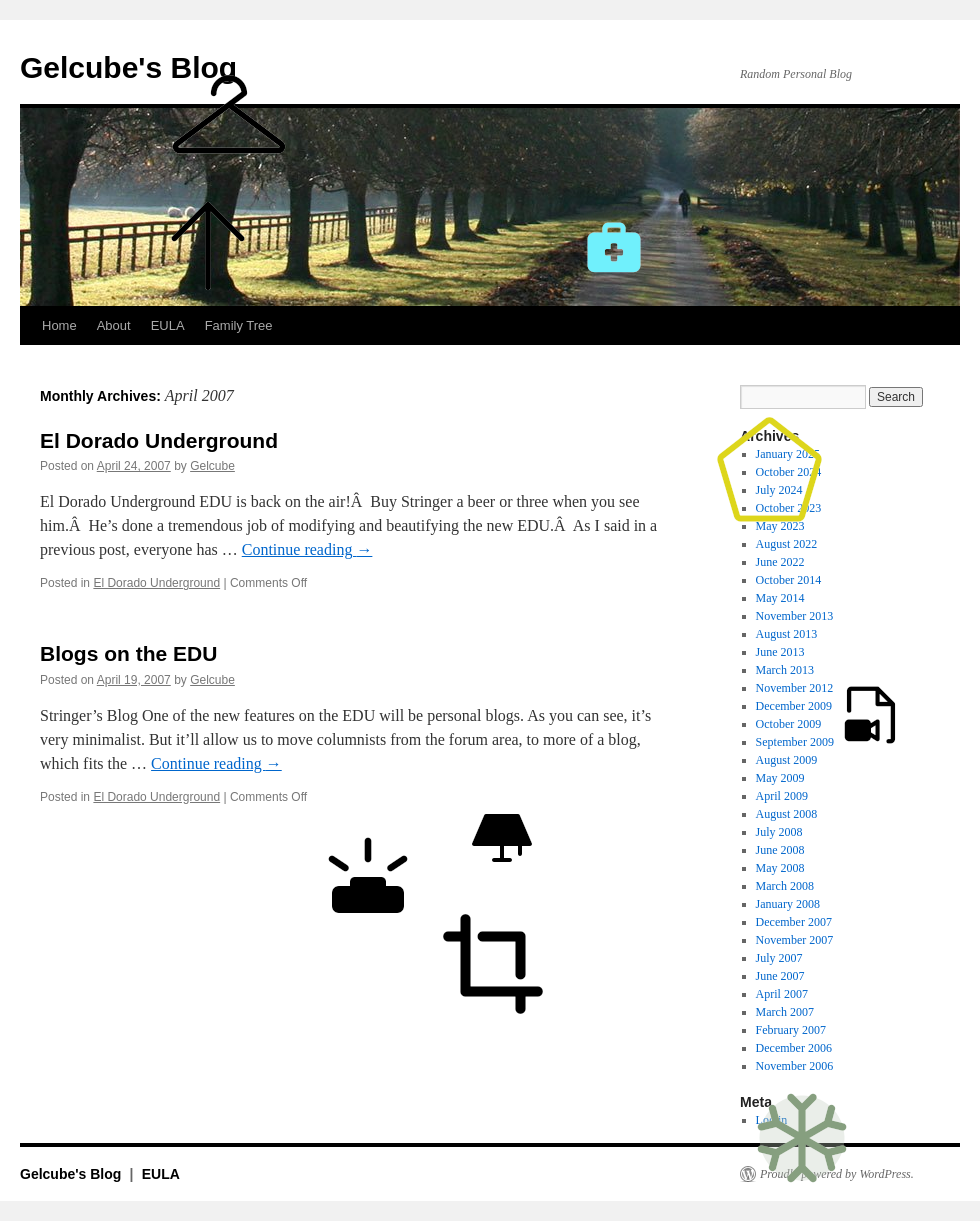 The height and width of the screenshot is (1221, 980). What do you see at coordinates (368, 877) in the screenshot?
I see `indicates active land mine or explosive hazard` at bounding box center [368, 877].